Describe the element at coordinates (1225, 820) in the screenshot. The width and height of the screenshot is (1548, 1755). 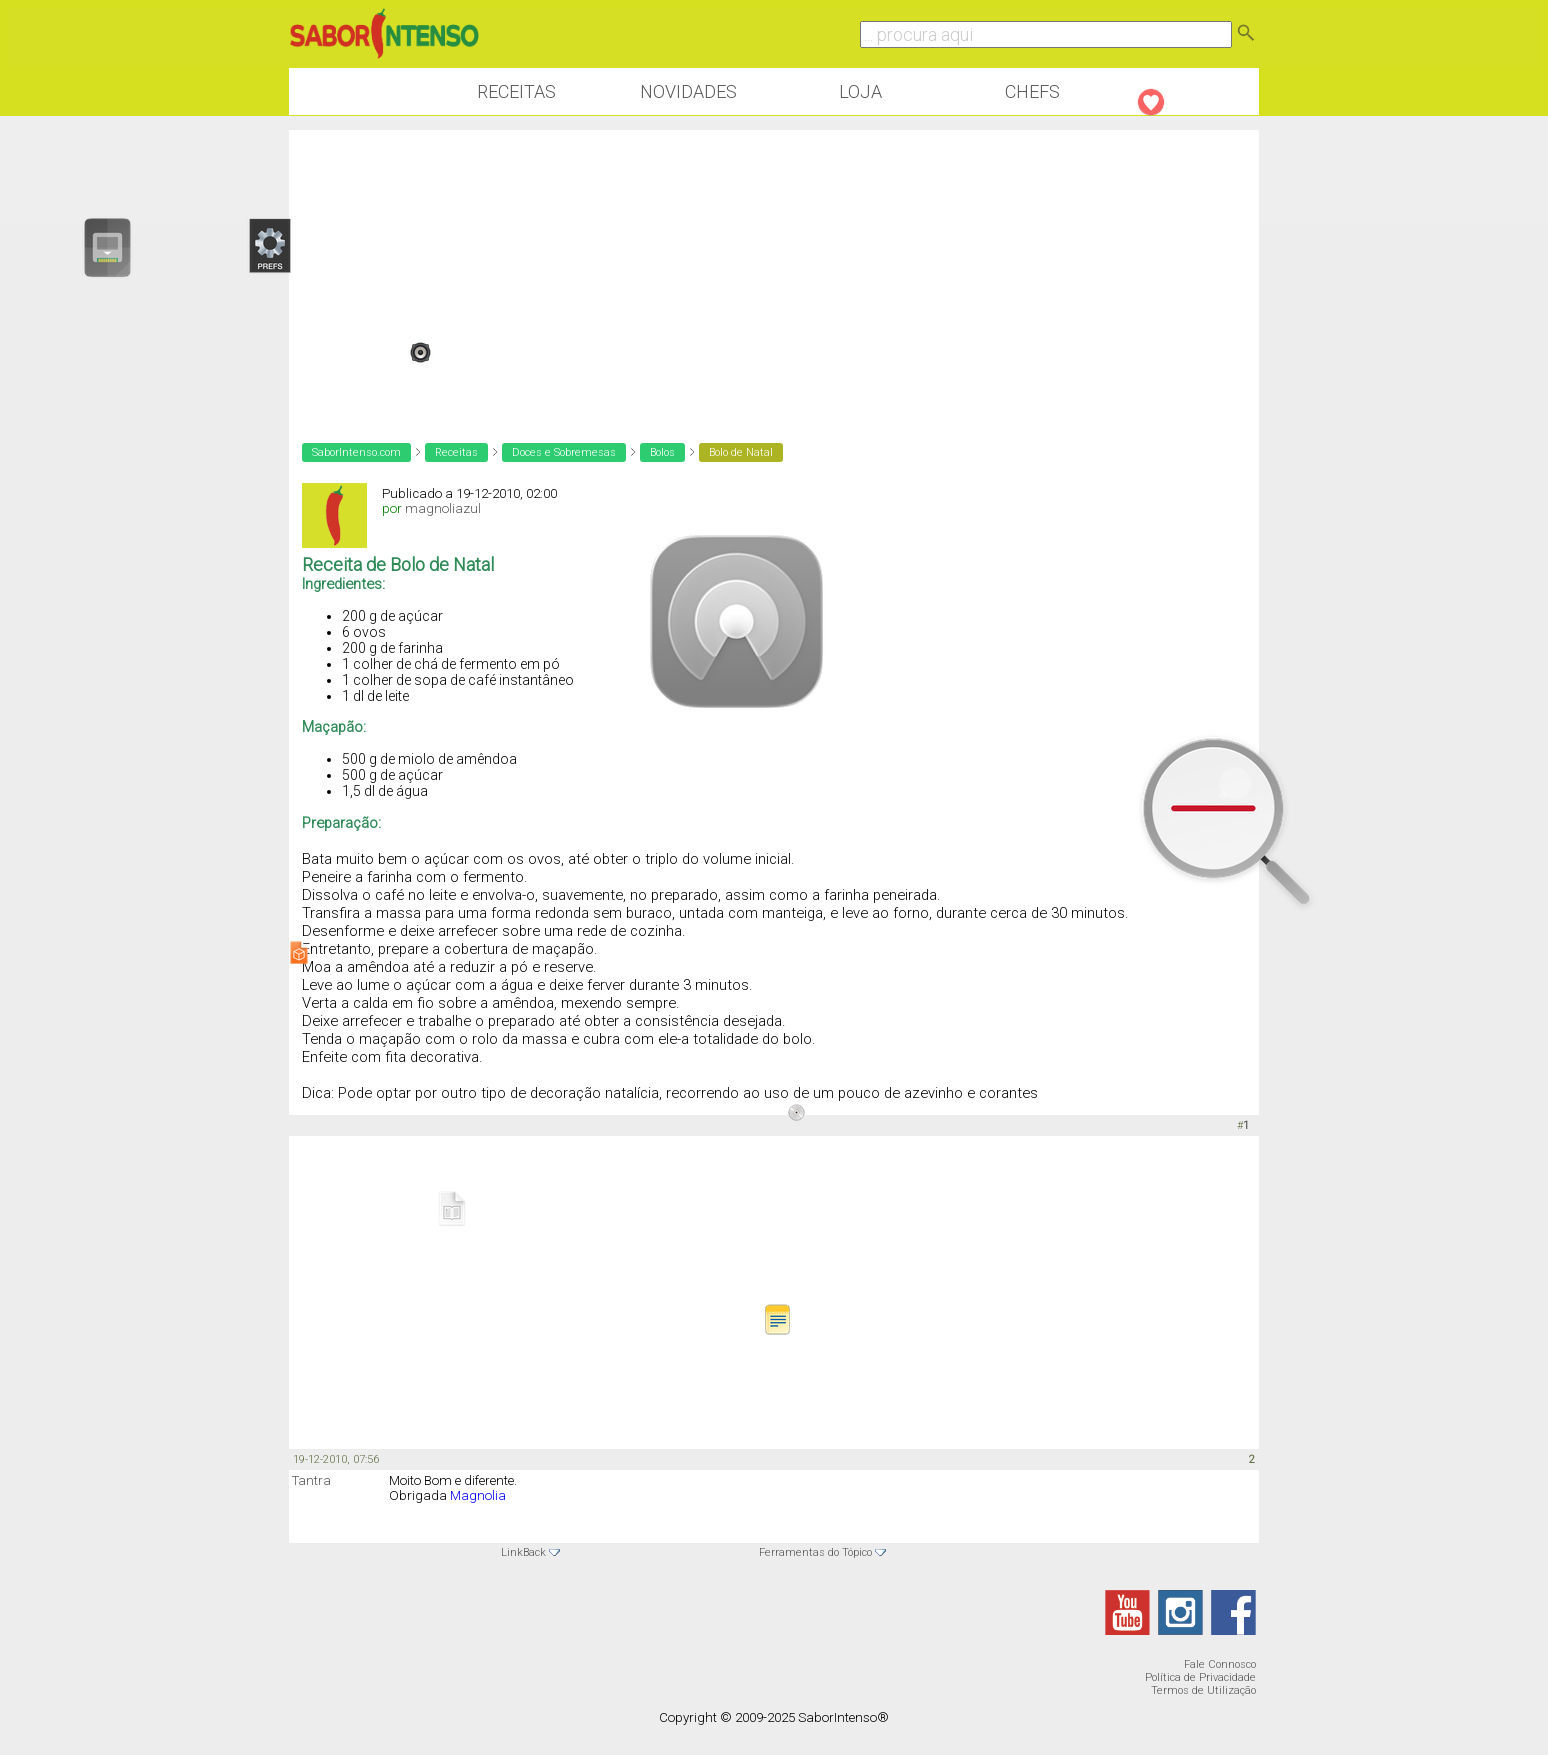
I see `zoom out to see more content` at that location.